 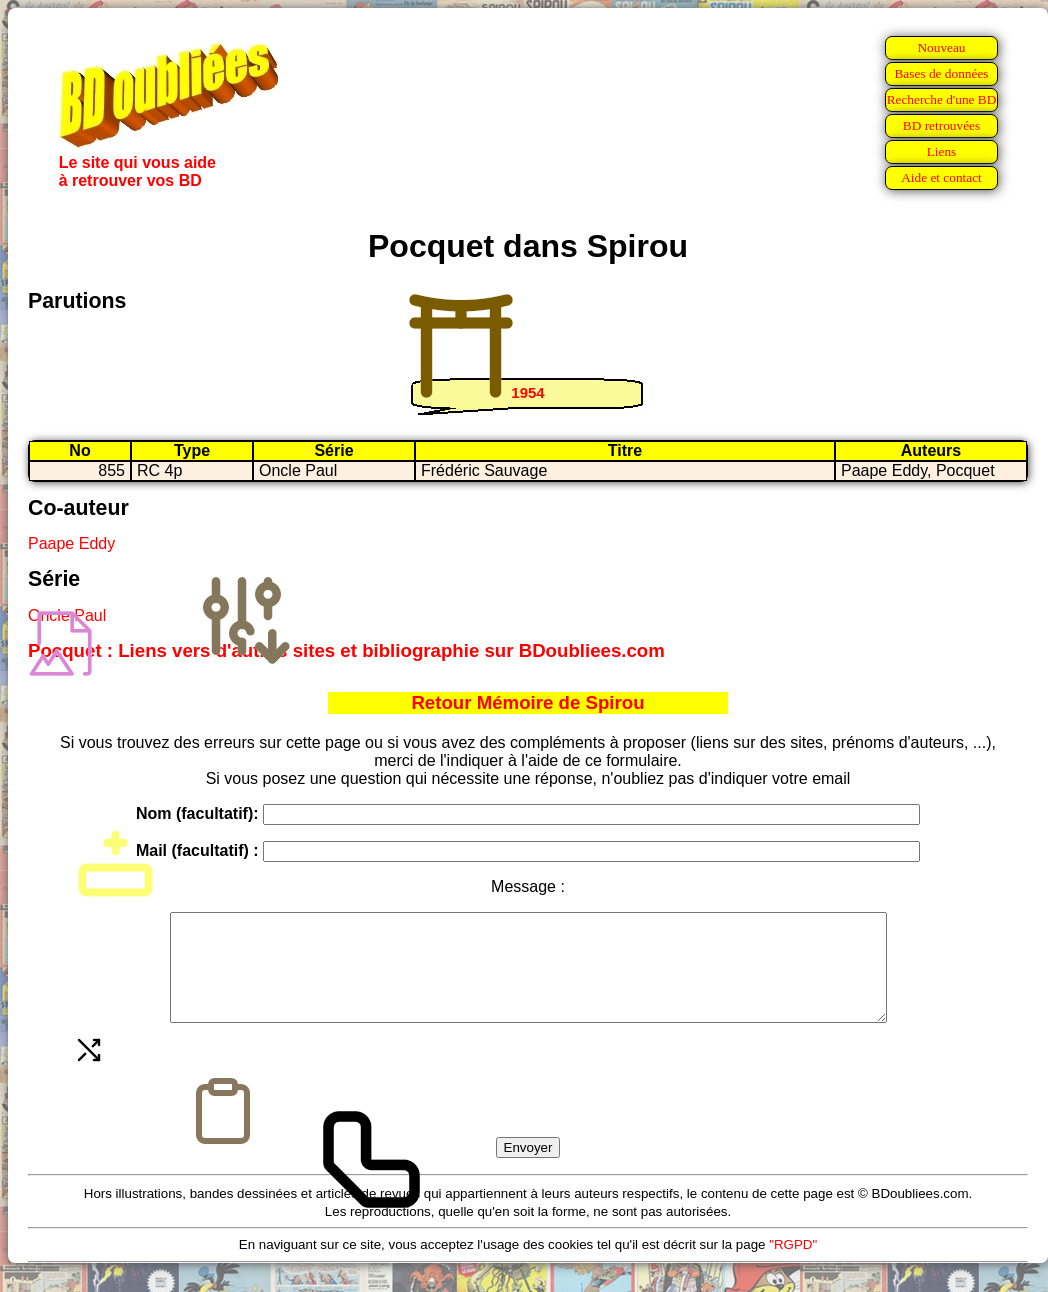 I want to click on adjust settings or preferences, so click(x=242, y=616).